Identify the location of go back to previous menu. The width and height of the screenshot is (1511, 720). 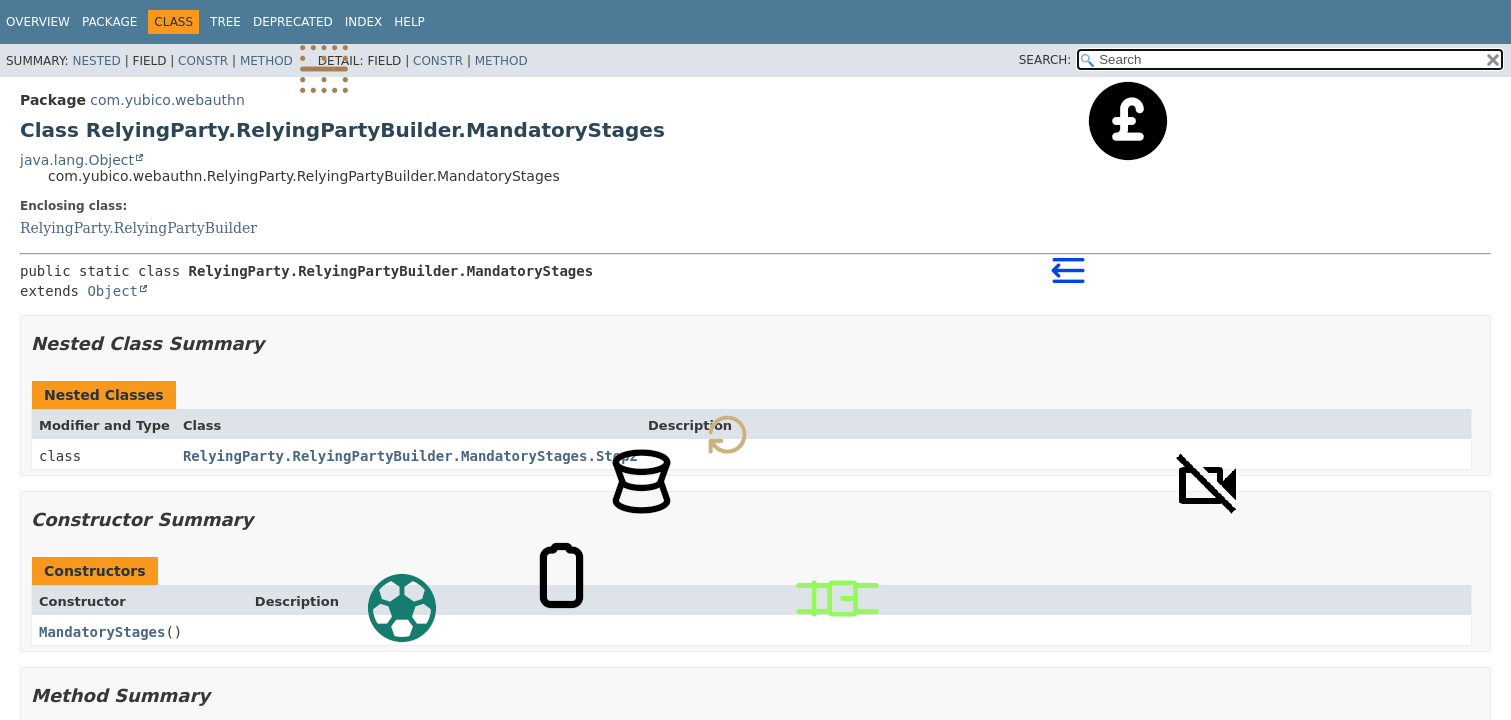
(1068, 270).